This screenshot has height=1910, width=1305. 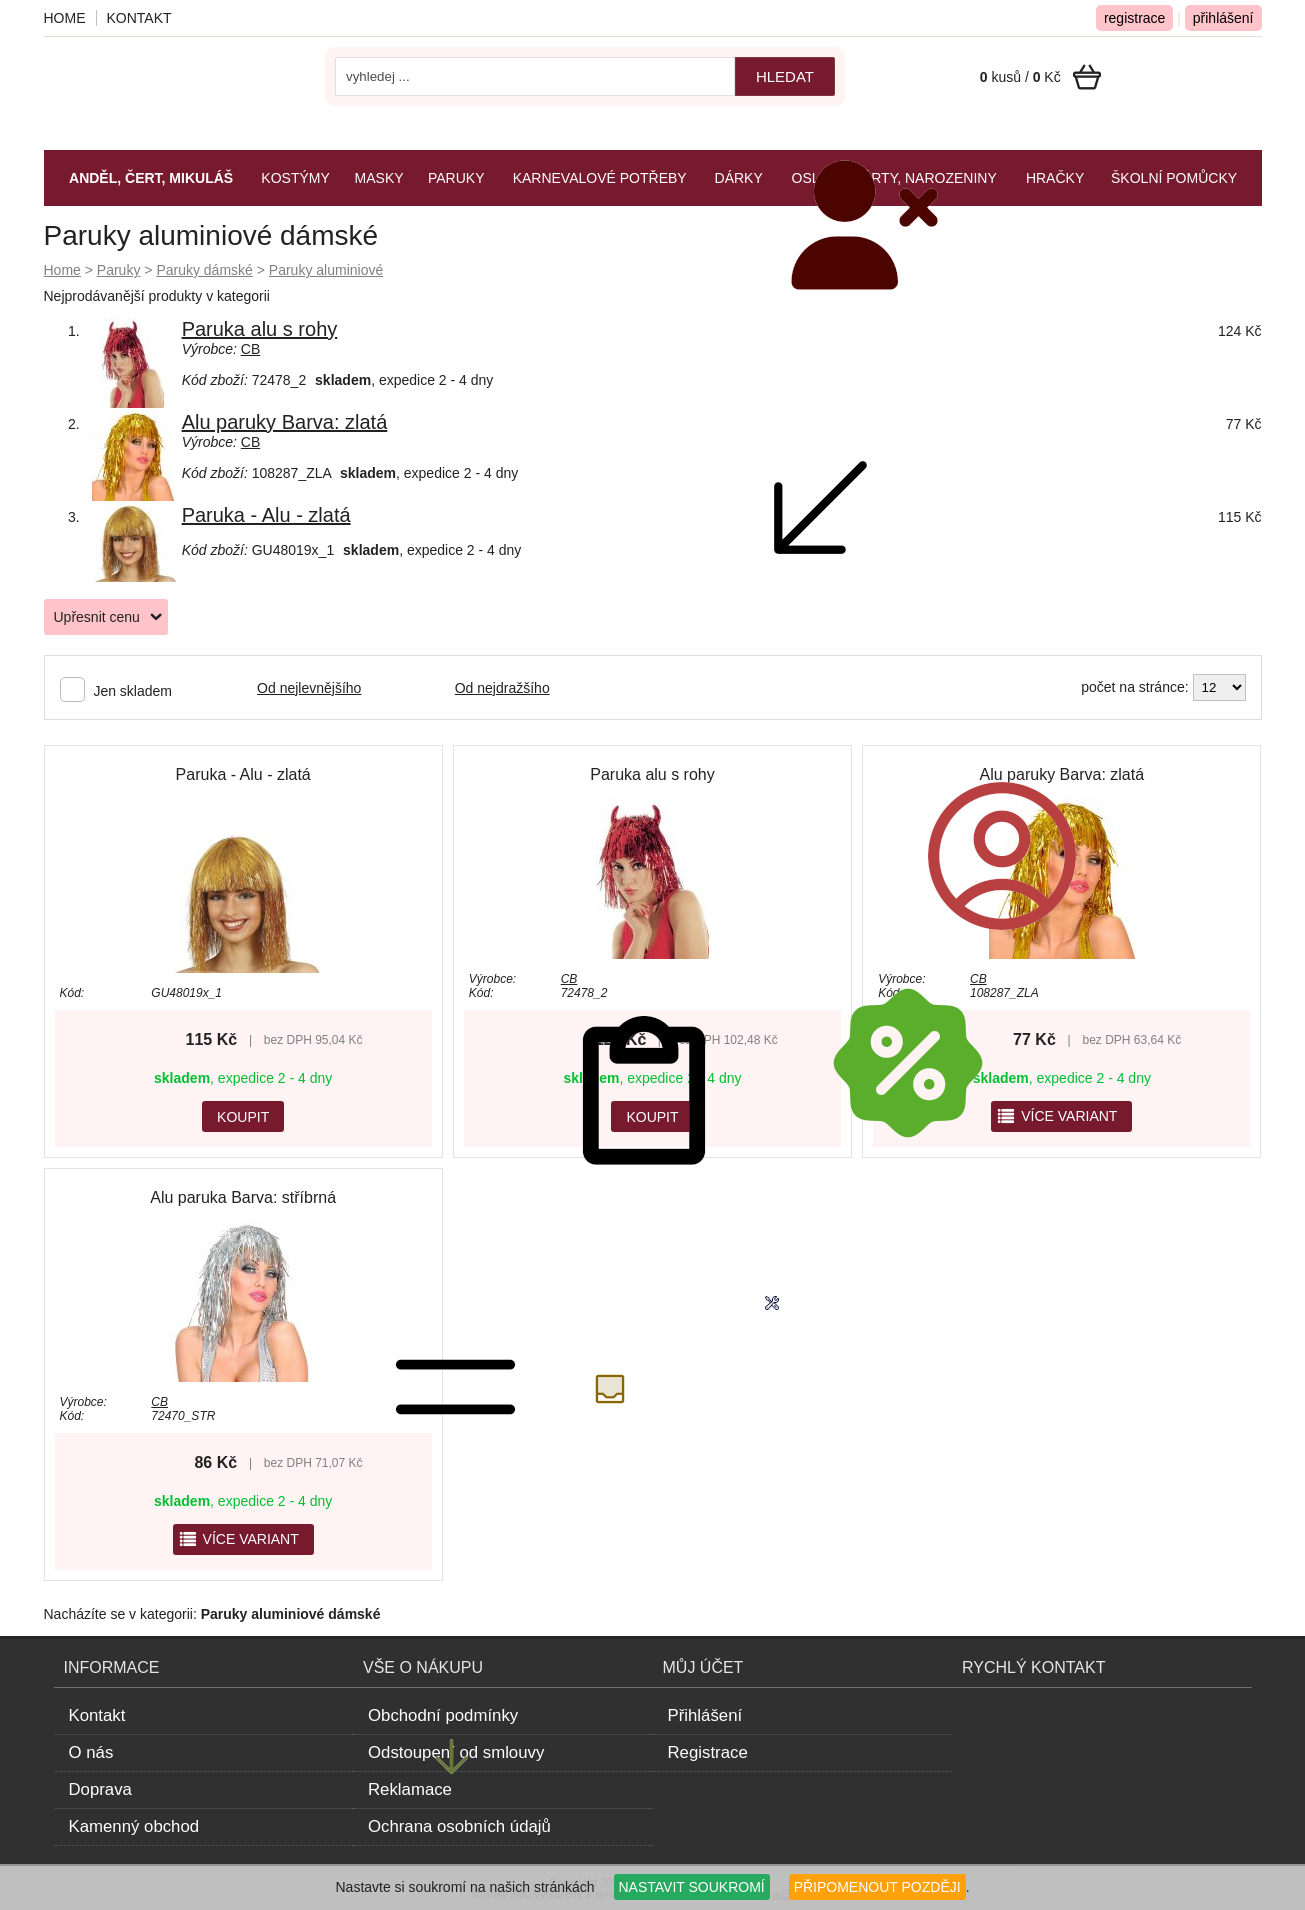 What do you see at coordinates (451, 1756) in the screenshot?
I see `scroll down or view more content` at bounding box center [451, 1756].